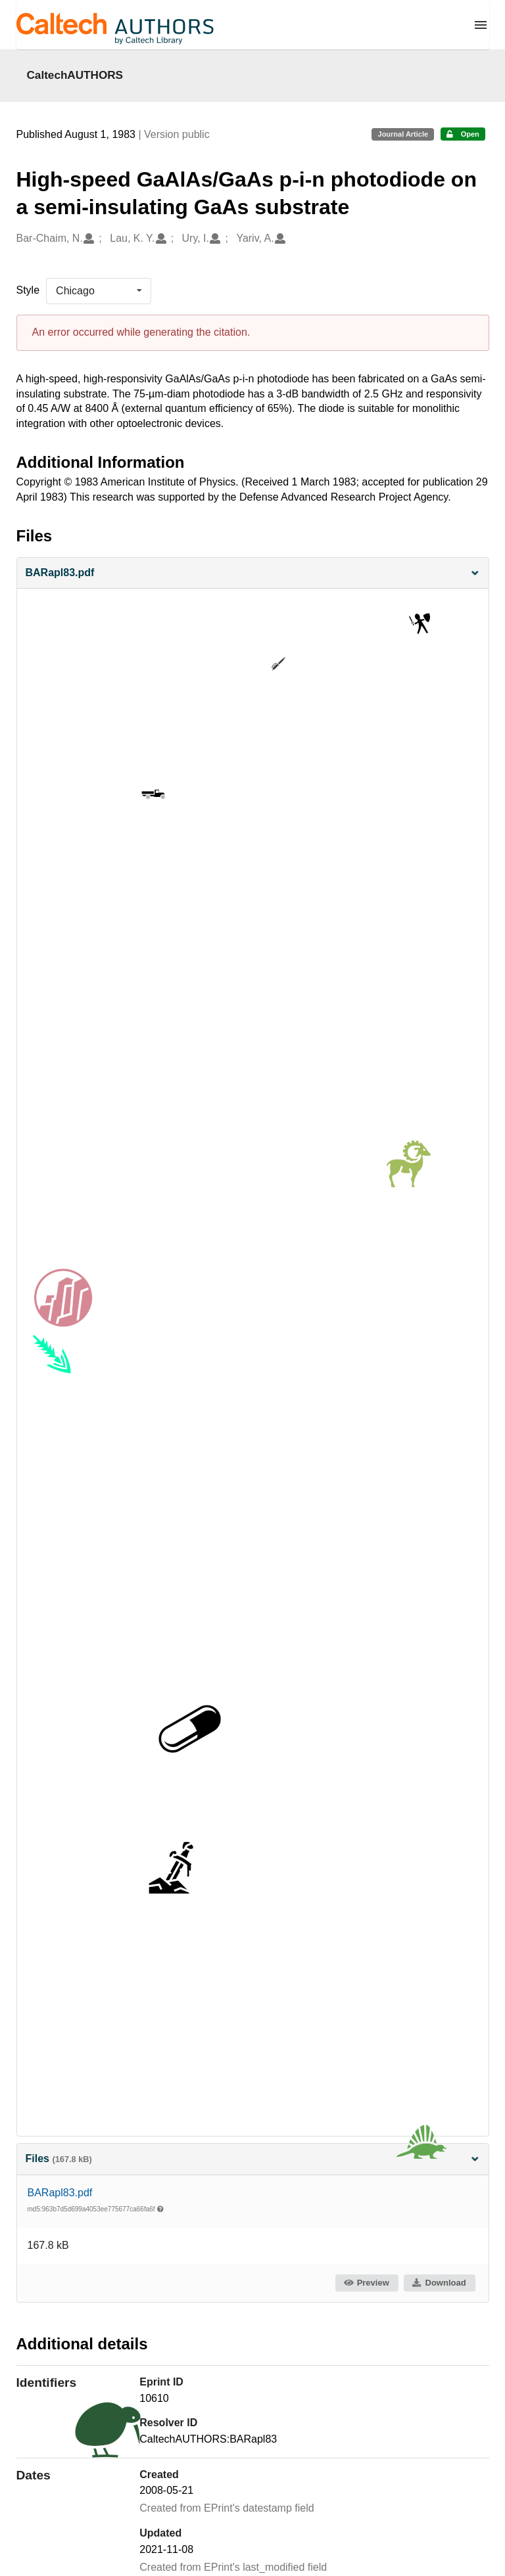 This screenshot has height=2576, width=505. I want to click on select flatbed truck for delivery option, so click(153, 794).